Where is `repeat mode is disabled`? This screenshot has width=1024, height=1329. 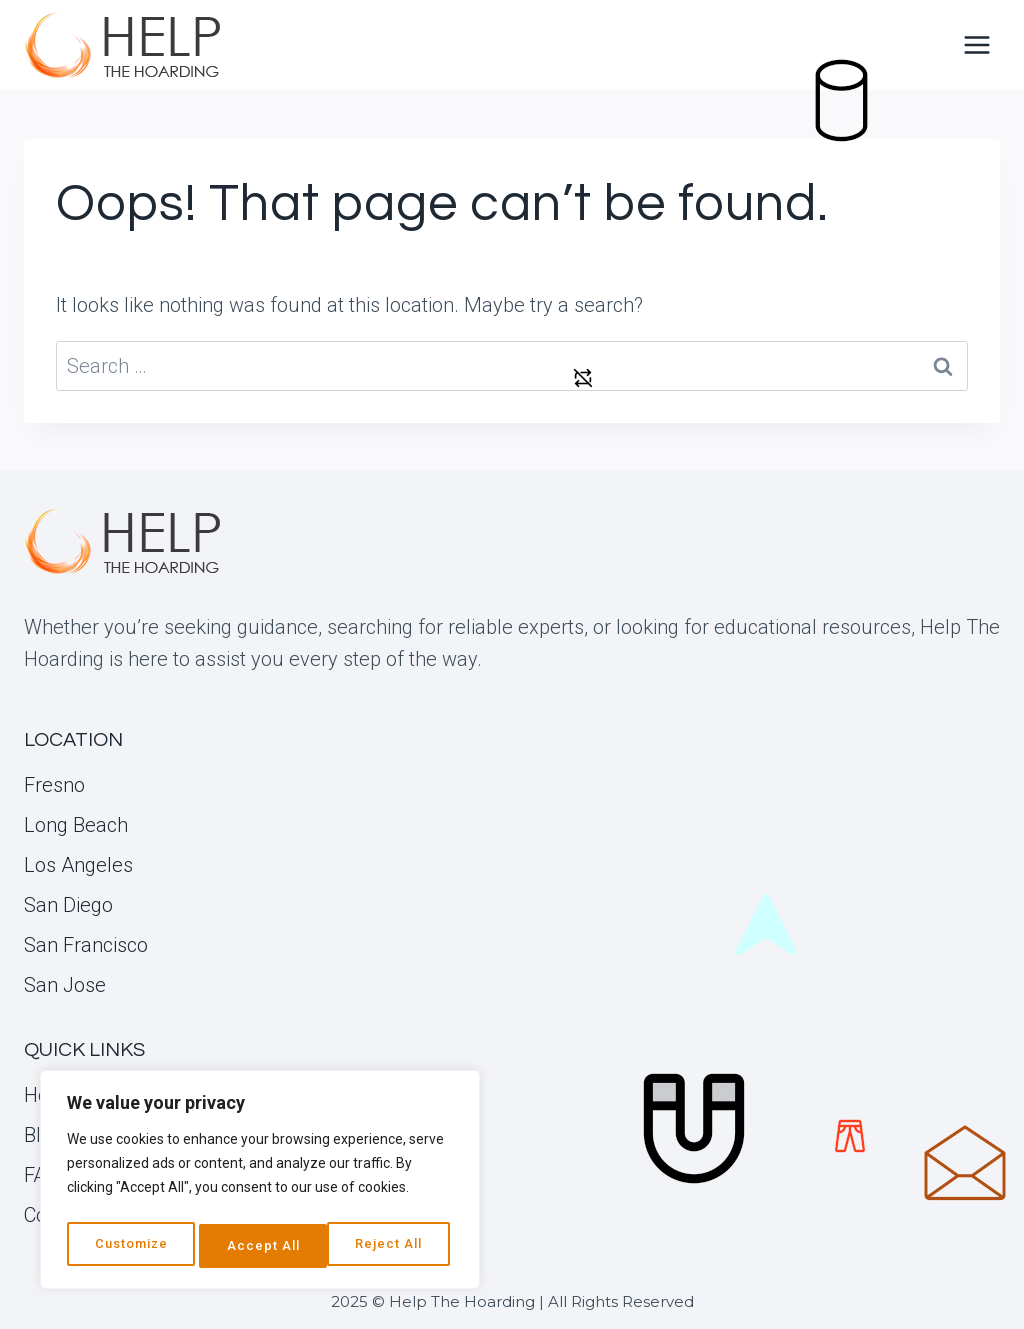
repeat mode is disabled is located at coordinates (583, 378).